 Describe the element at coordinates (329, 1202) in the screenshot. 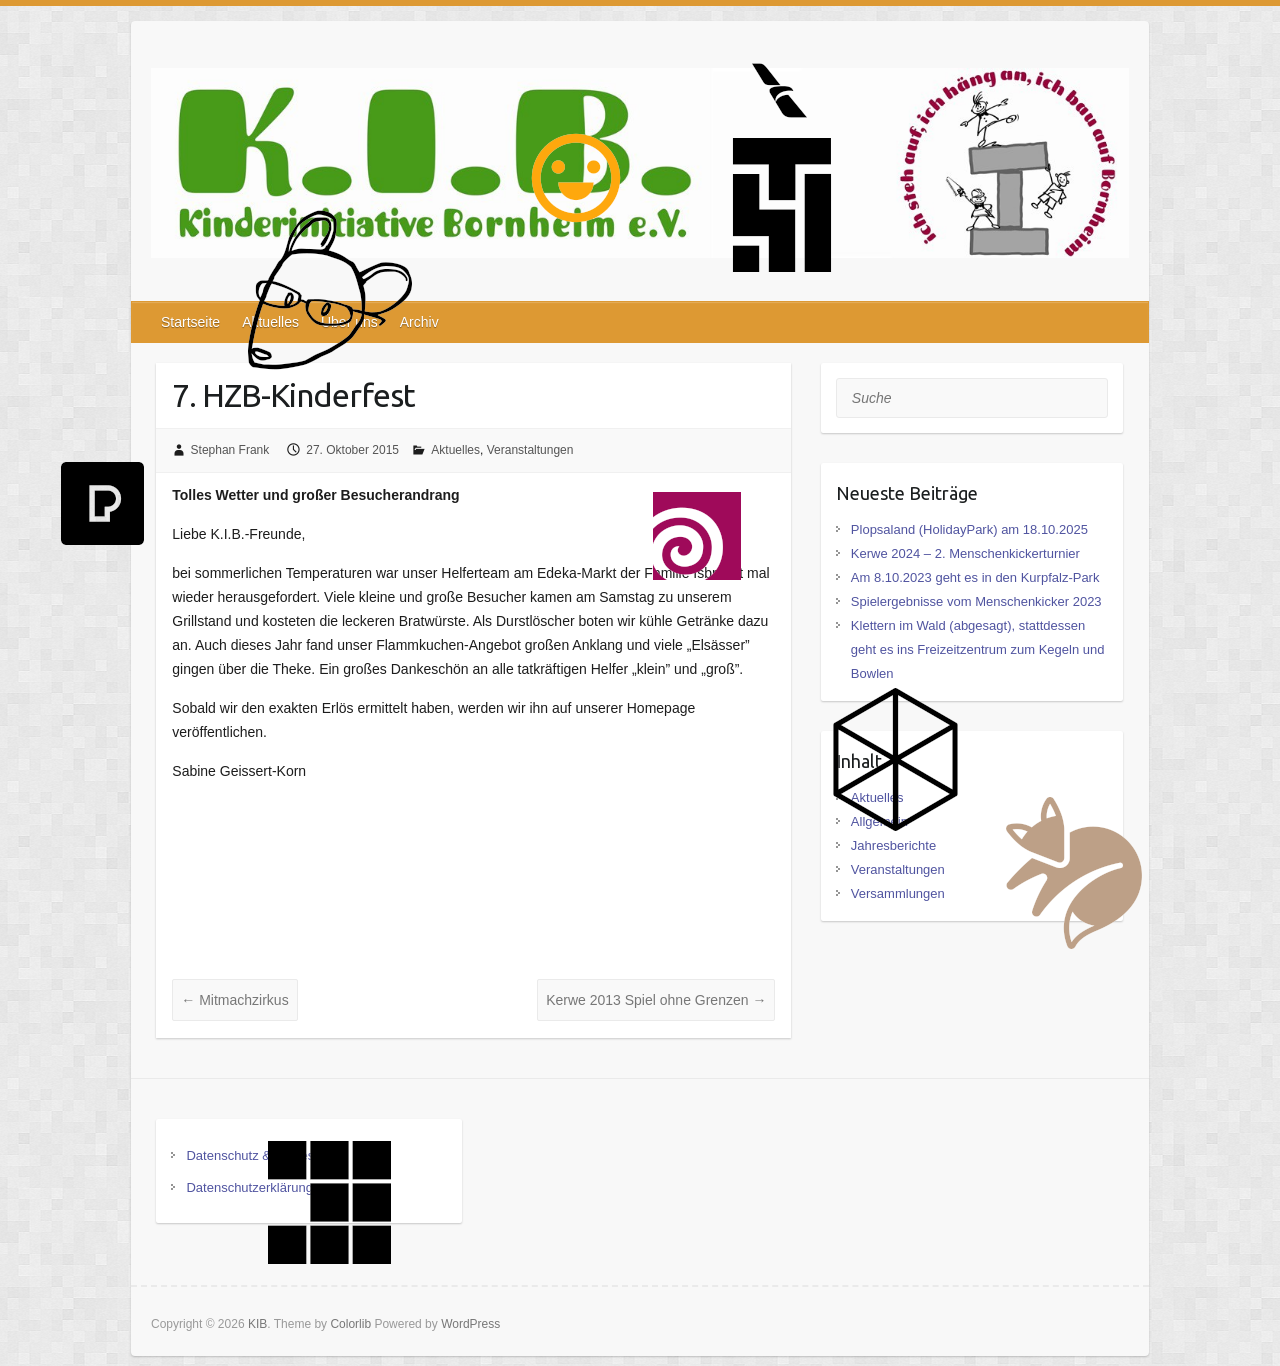

I see `pnpm package manager logo` at that location.